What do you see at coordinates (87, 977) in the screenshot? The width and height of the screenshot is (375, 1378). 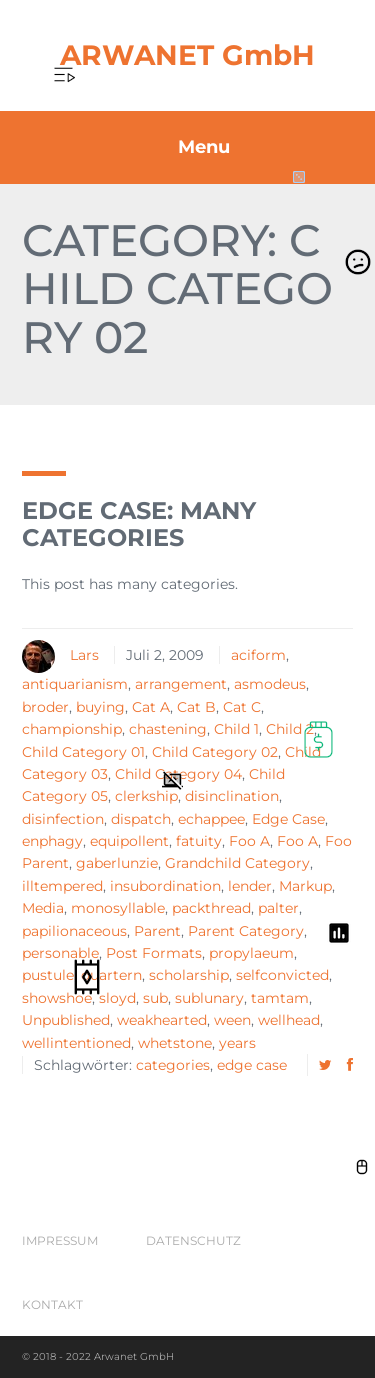 I see `view rug or carpet options` at bounding box center [87, 977].